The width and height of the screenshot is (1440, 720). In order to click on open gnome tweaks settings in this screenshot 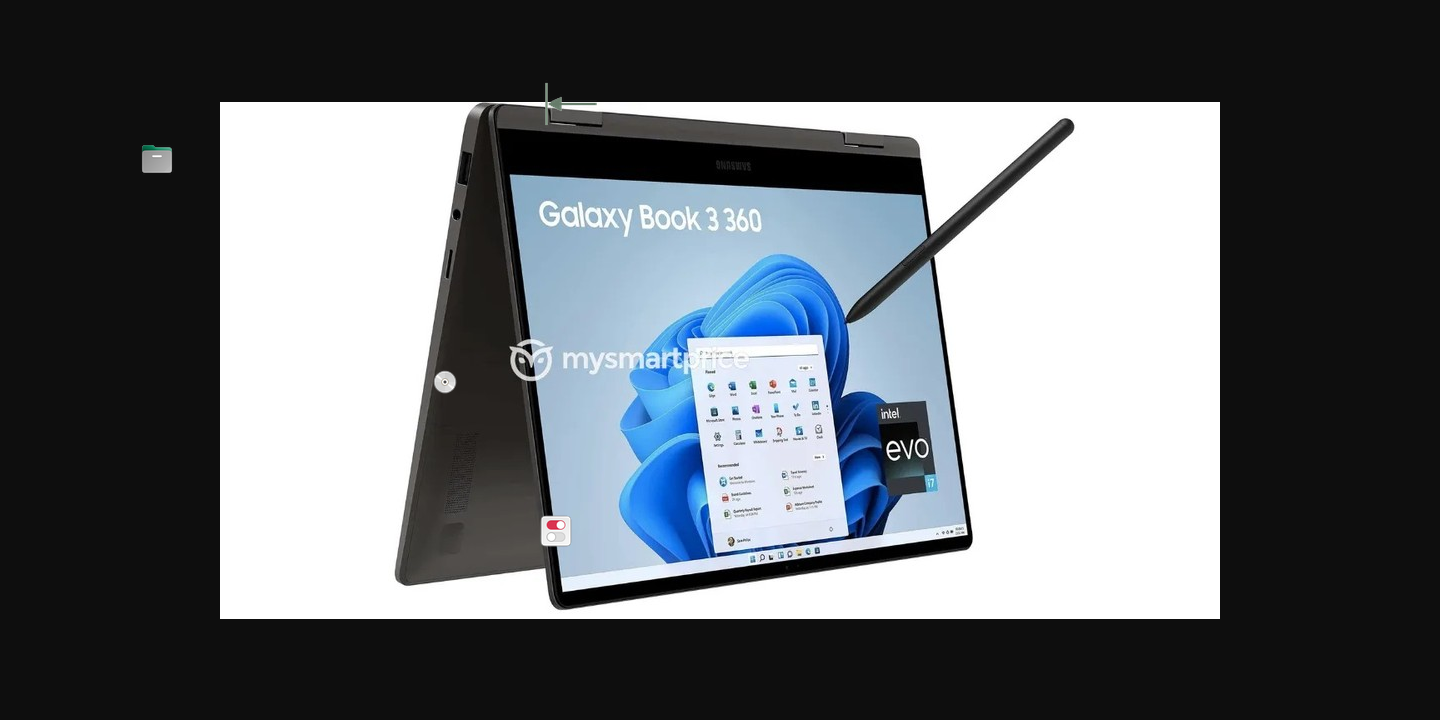, I will do `click(556, 531)`.